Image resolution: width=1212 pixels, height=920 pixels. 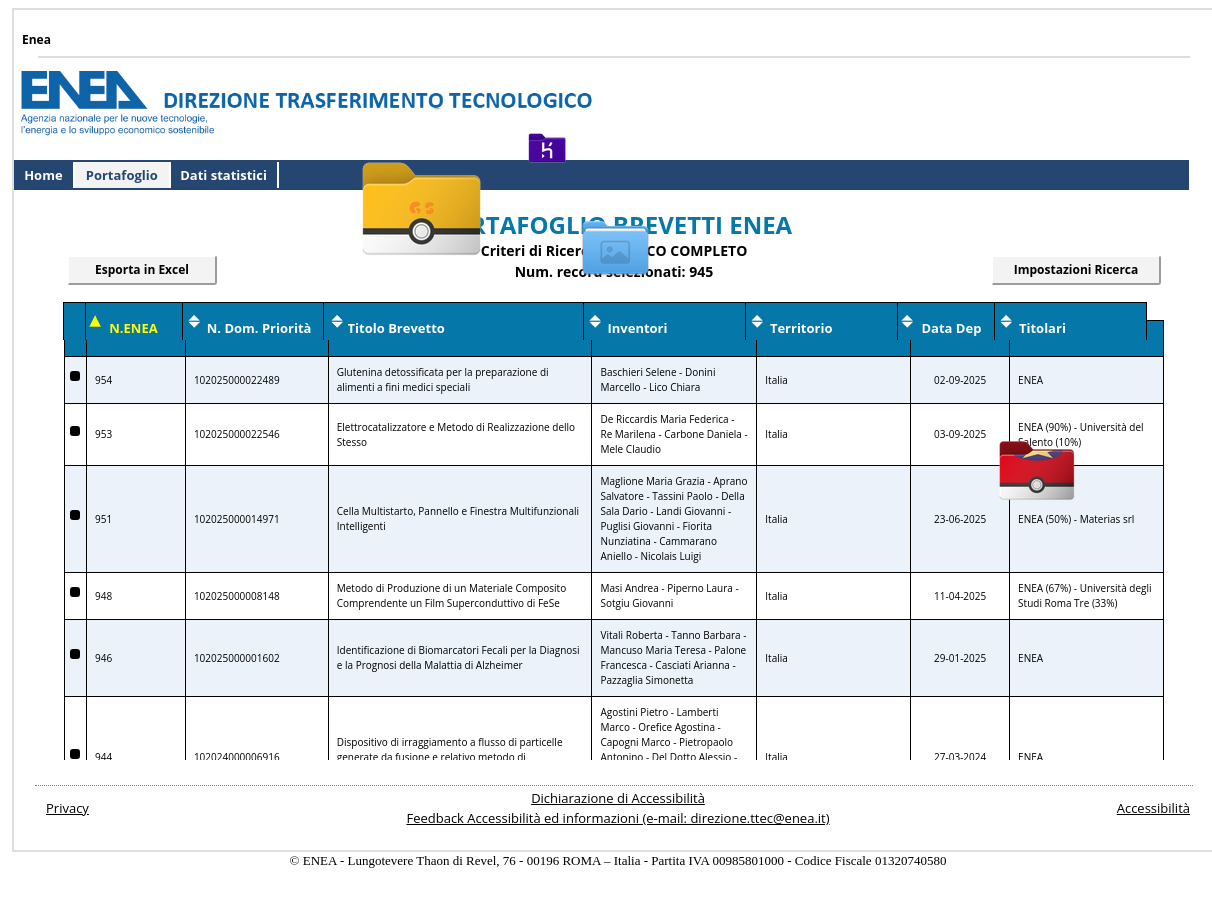 I want to click on open folder containing pokémon game files, so click(x=421, y=212).